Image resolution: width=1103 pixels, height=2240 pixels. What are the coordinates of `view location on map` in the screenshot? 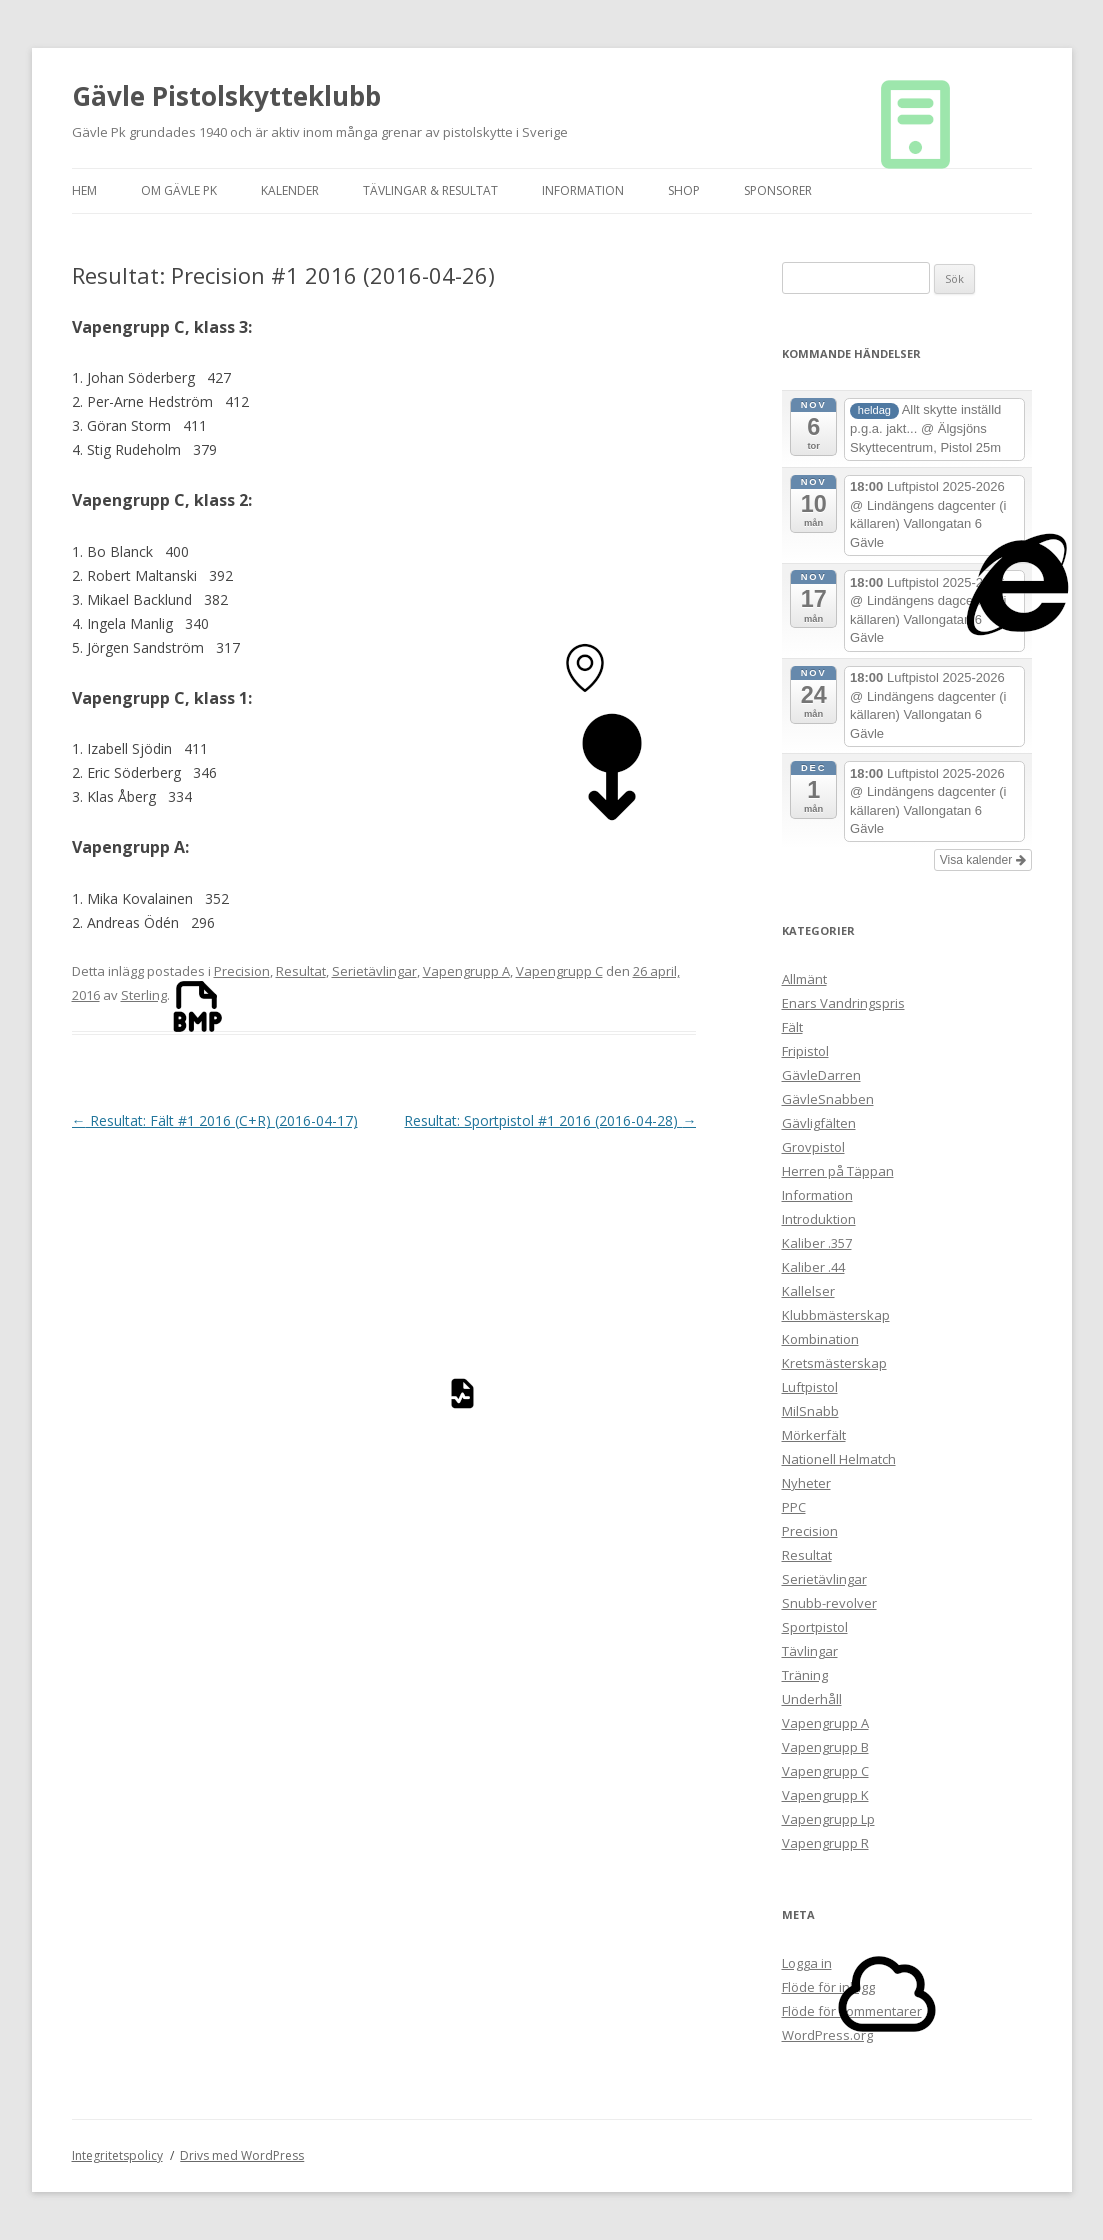 It's located at (585, 668).